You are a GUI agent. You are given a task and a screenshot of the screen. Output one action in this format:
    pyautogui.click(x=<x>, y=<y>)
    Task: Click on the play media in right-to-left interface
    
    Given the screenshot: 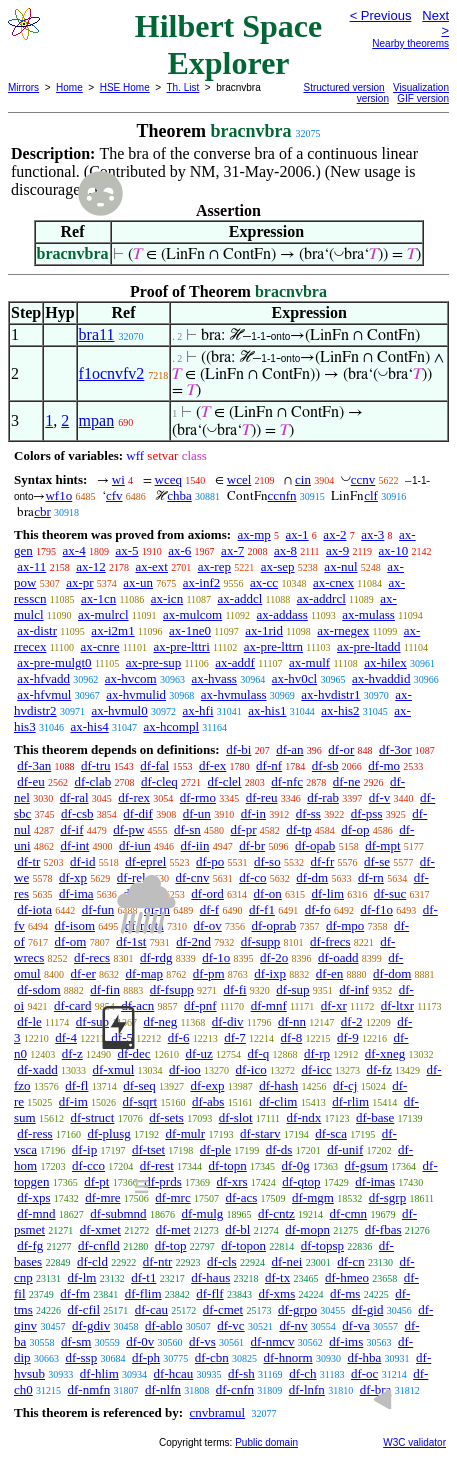 What is the action you would take?
    pyautogui.click(x=383, y=1399)
    